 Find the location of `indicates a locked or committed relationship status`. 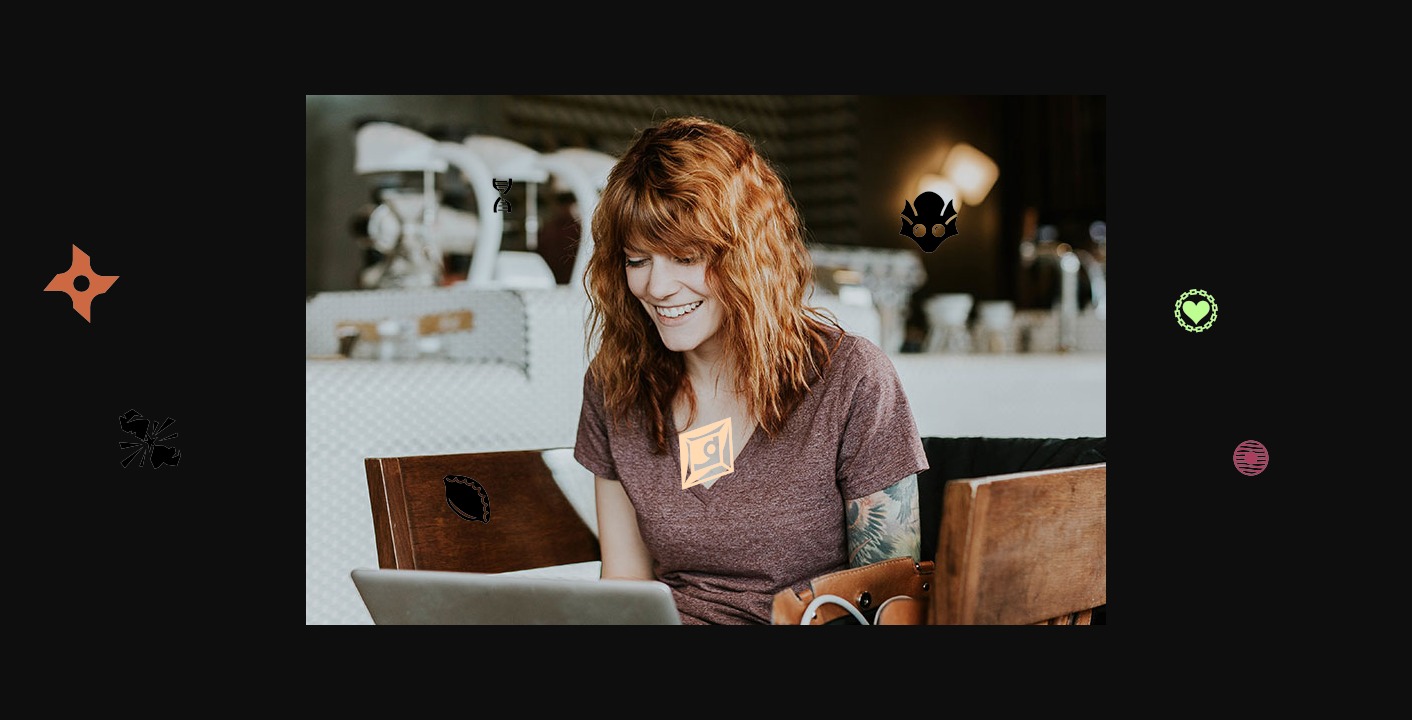

indicates a locked or committed relationship status is located at coordinates (1196, 311).